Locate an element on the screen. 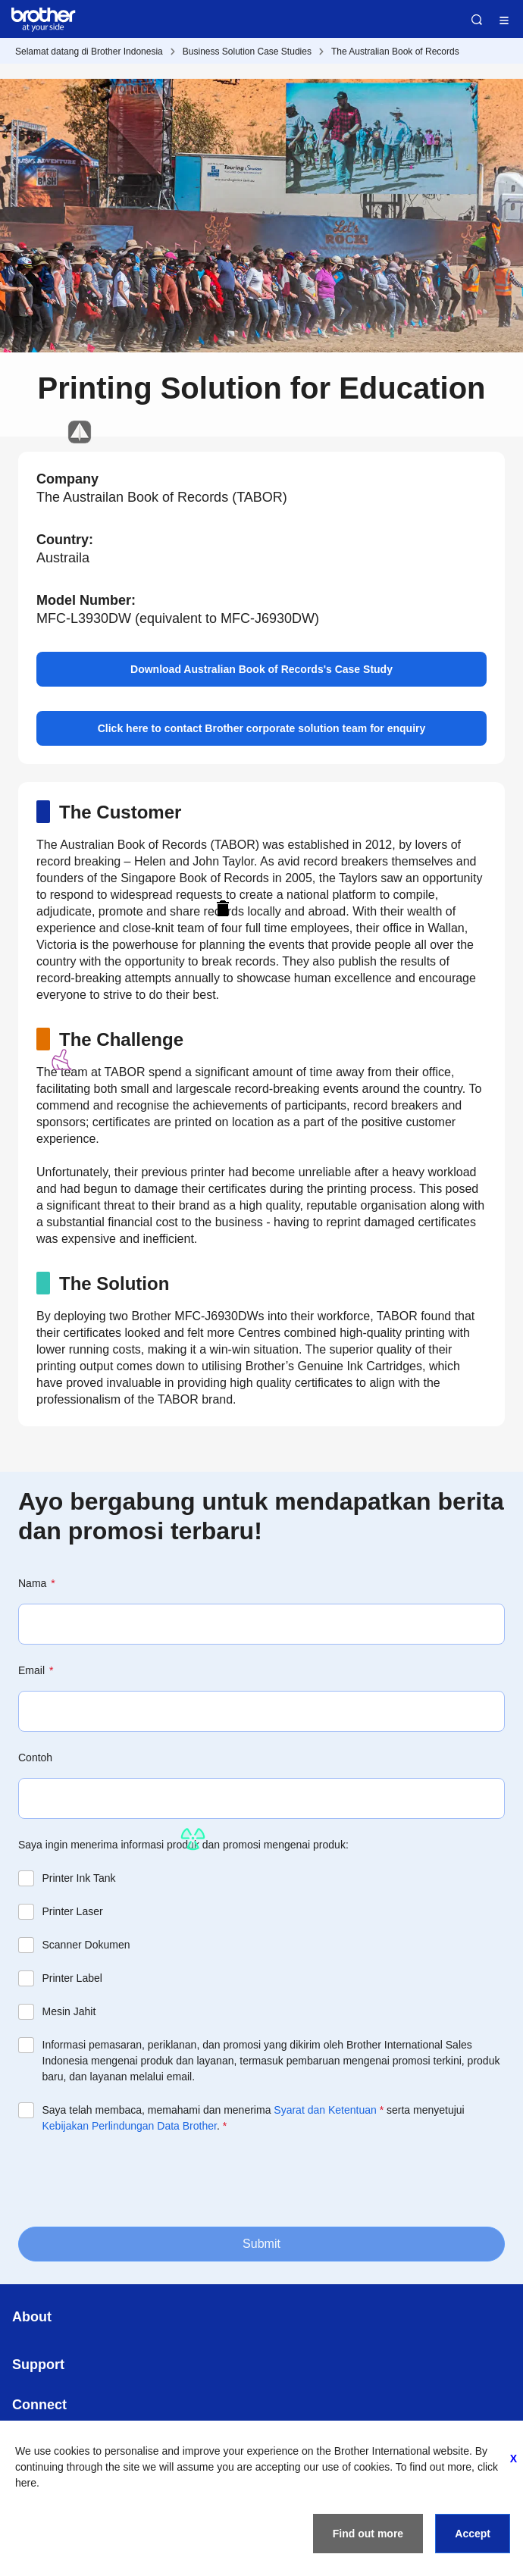 This screenshot has height=2576, width=523. delete selected item is located at coordinates (223, 909).